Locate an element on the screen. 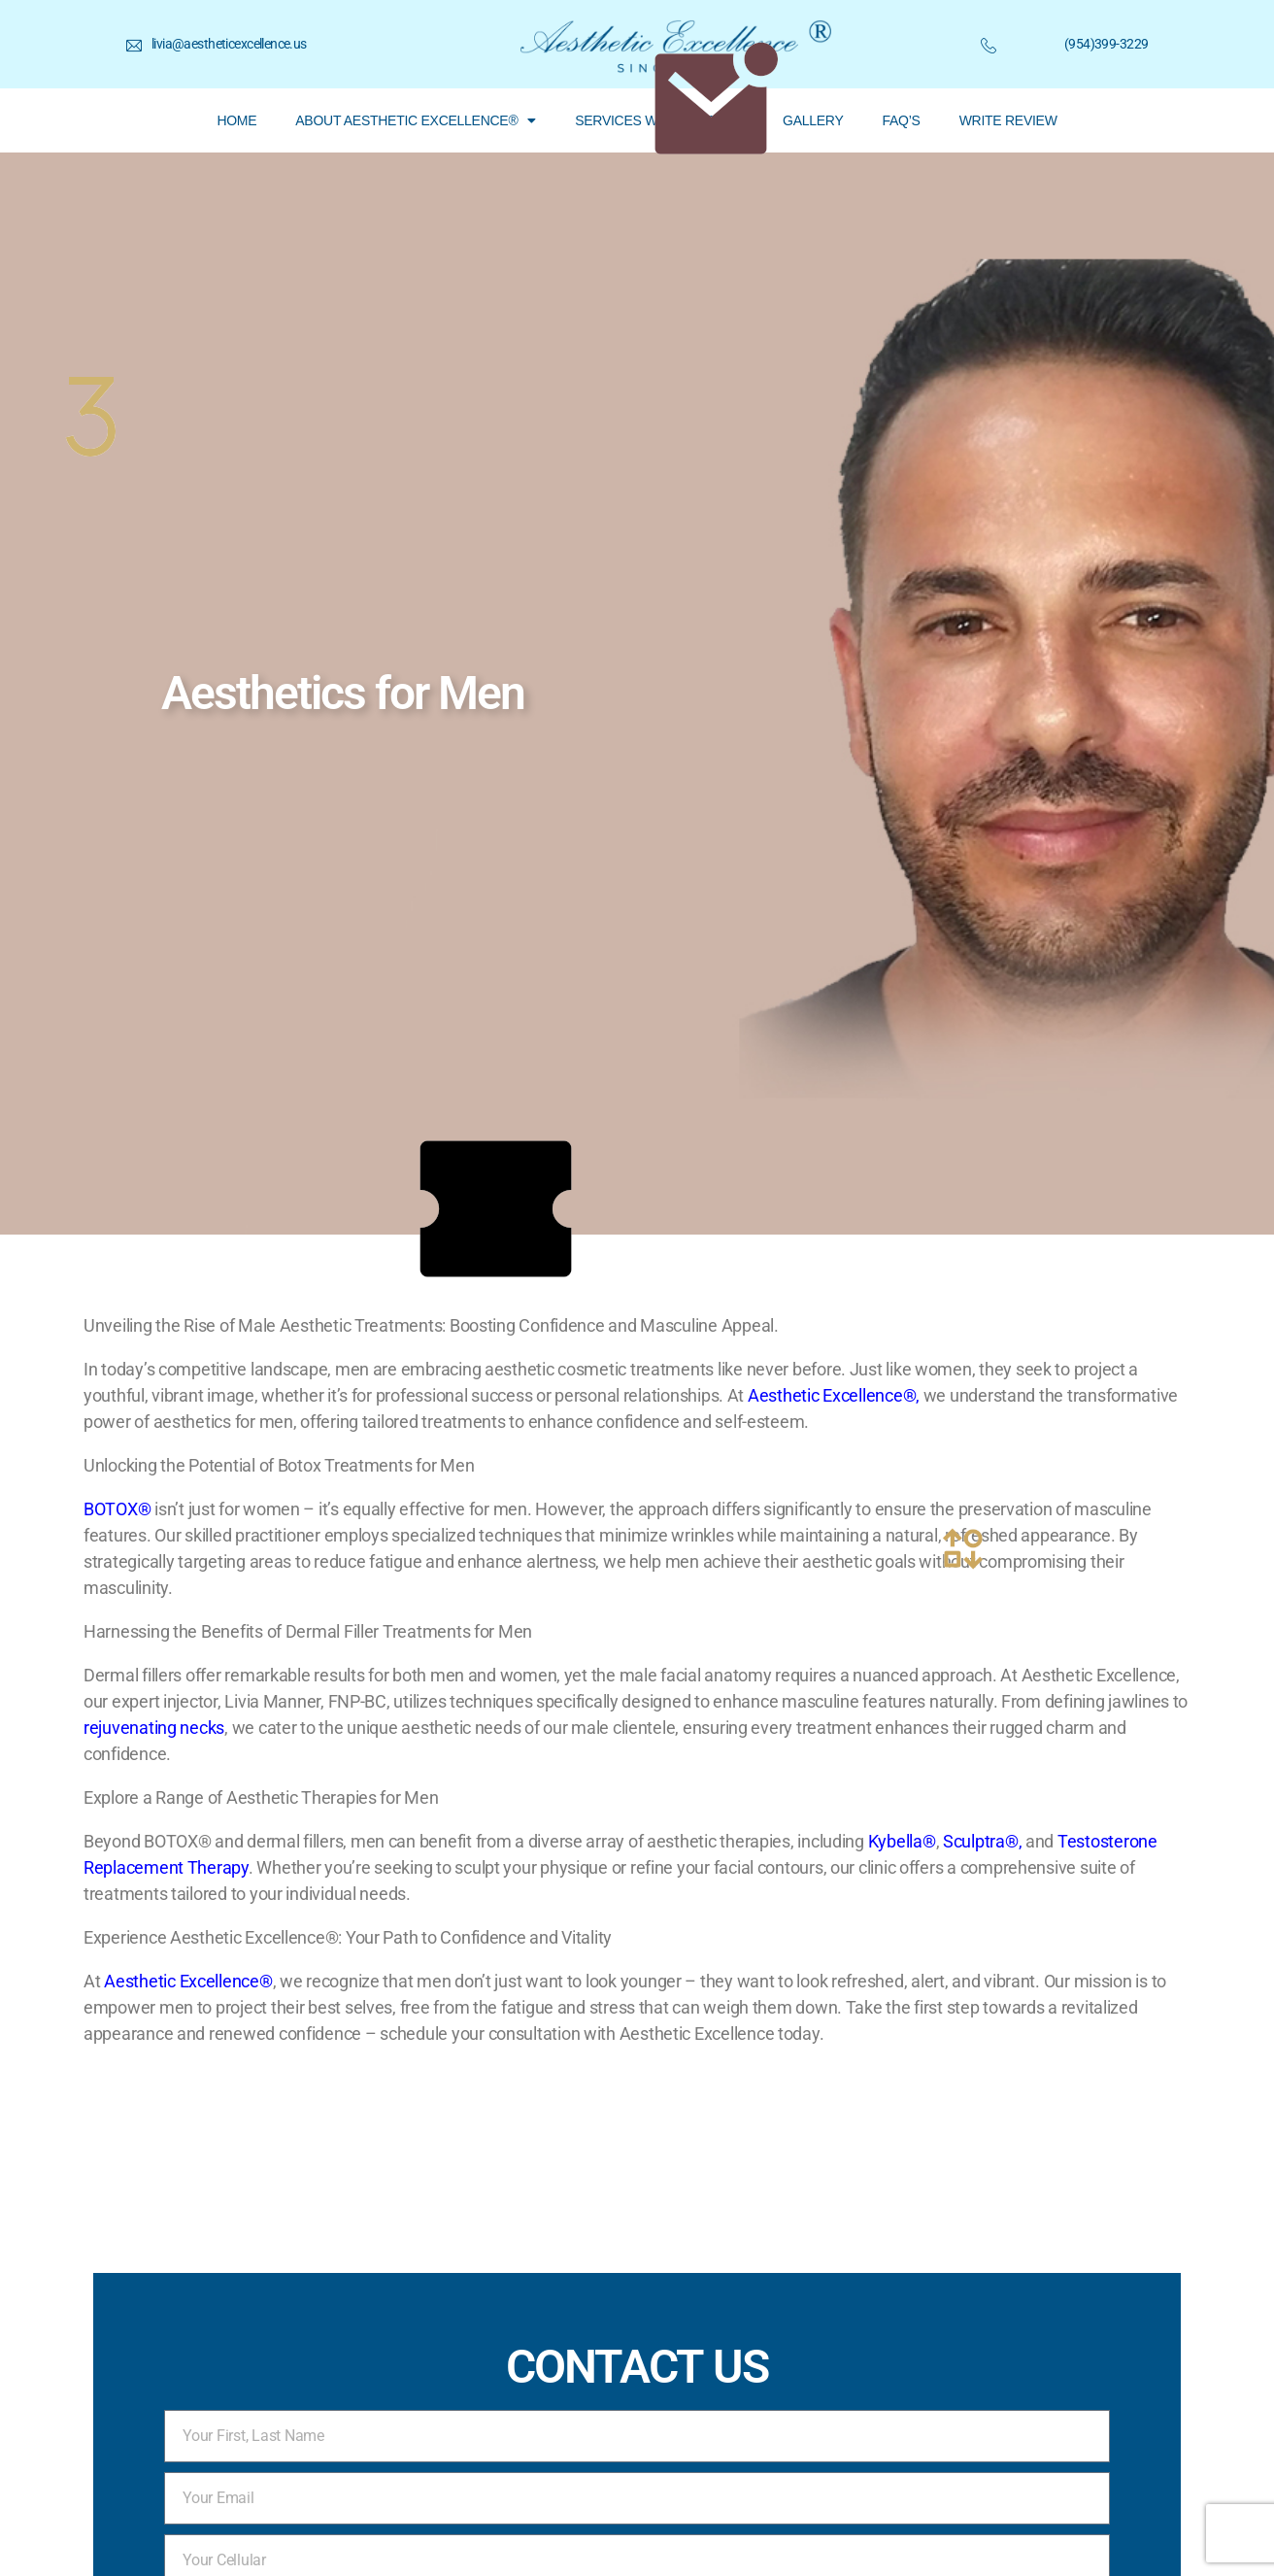  select number 3 from a list or sequence is located at coordinates (90, 416).